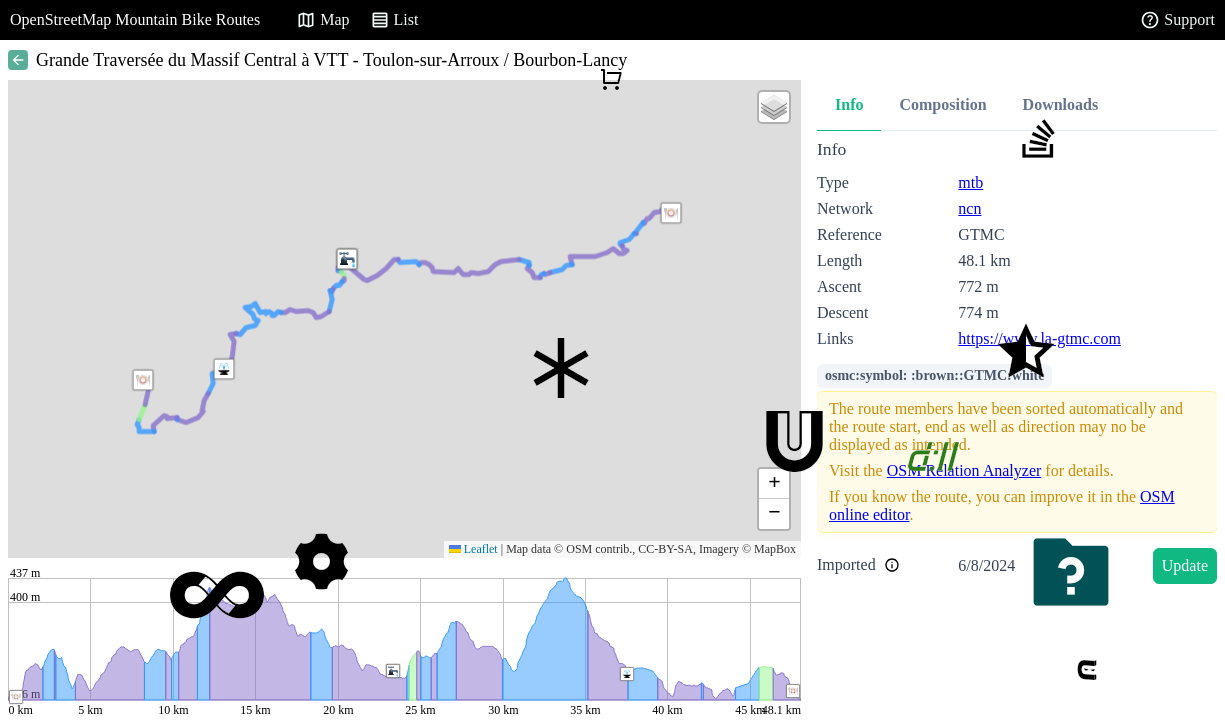  What do you see at coordinates (217, 595) in the screenshot?
I see `open Apache Superset data visualization platform` at bounding box center [217, 595].